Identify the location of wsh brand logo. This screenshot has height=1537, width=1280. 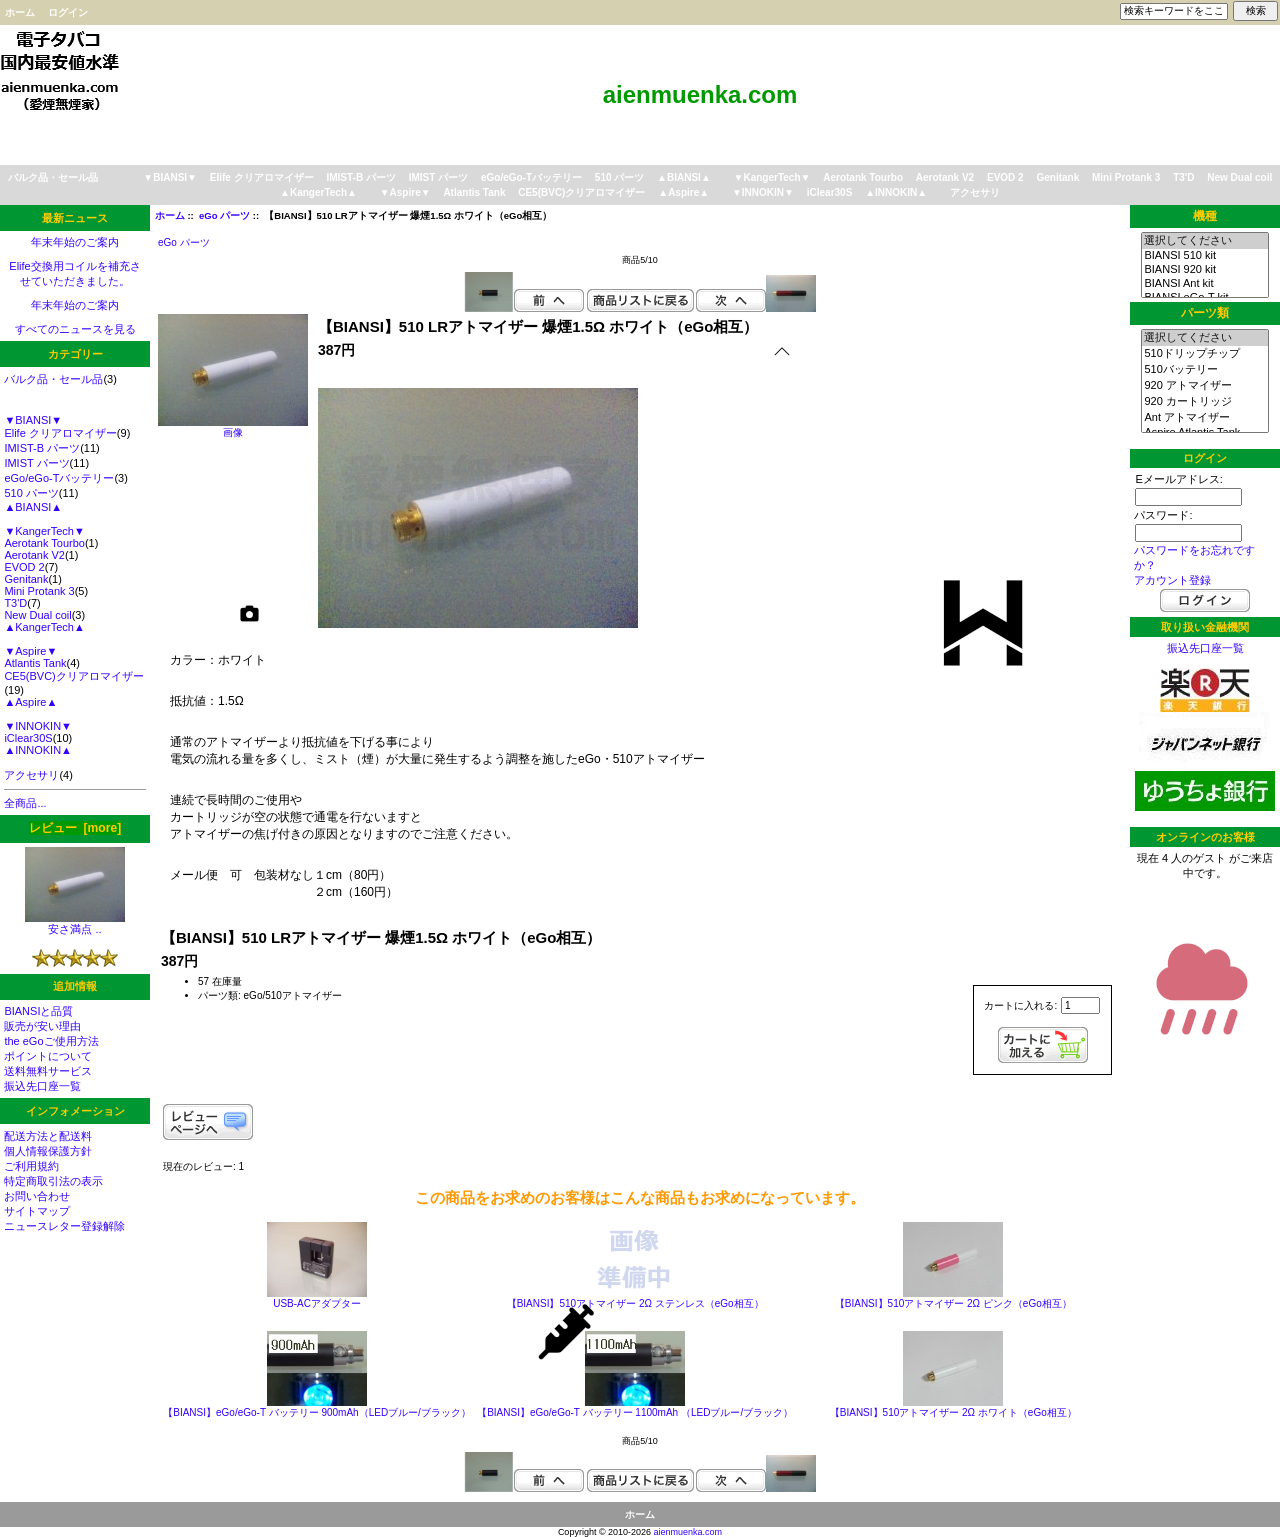
(983, 623).